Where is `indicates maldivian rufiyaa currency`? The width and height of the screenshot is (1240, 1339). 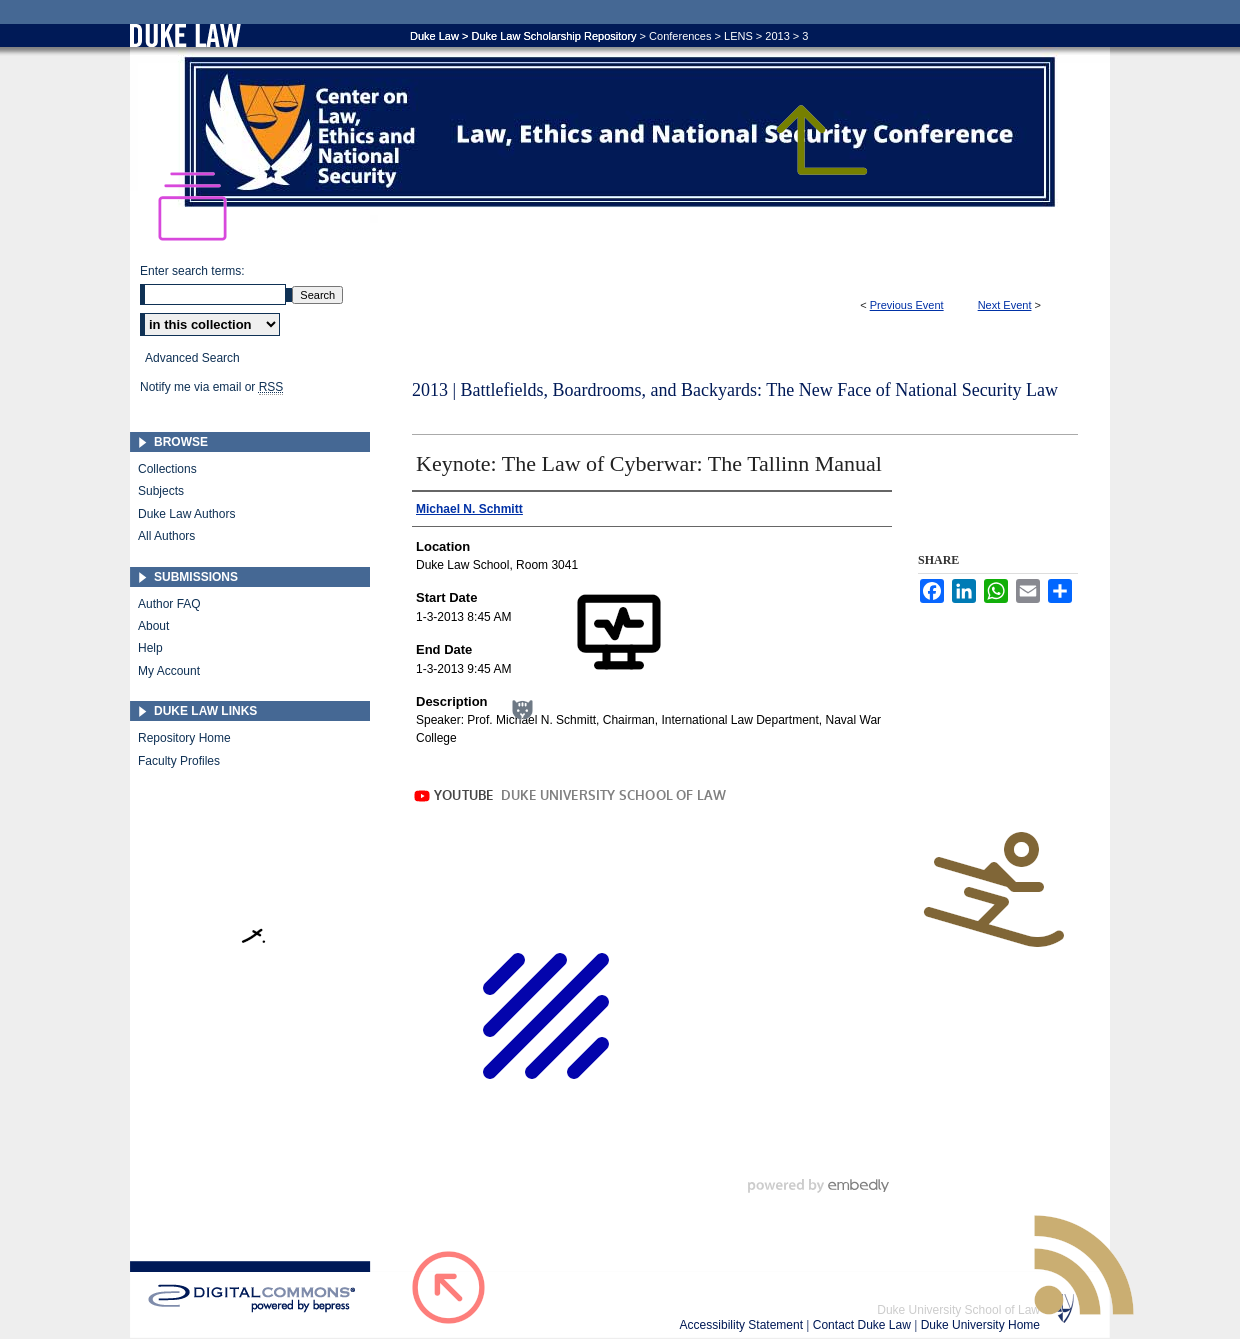
indicates maldivian rufiyaa currency is located at coordinates (253, 936).